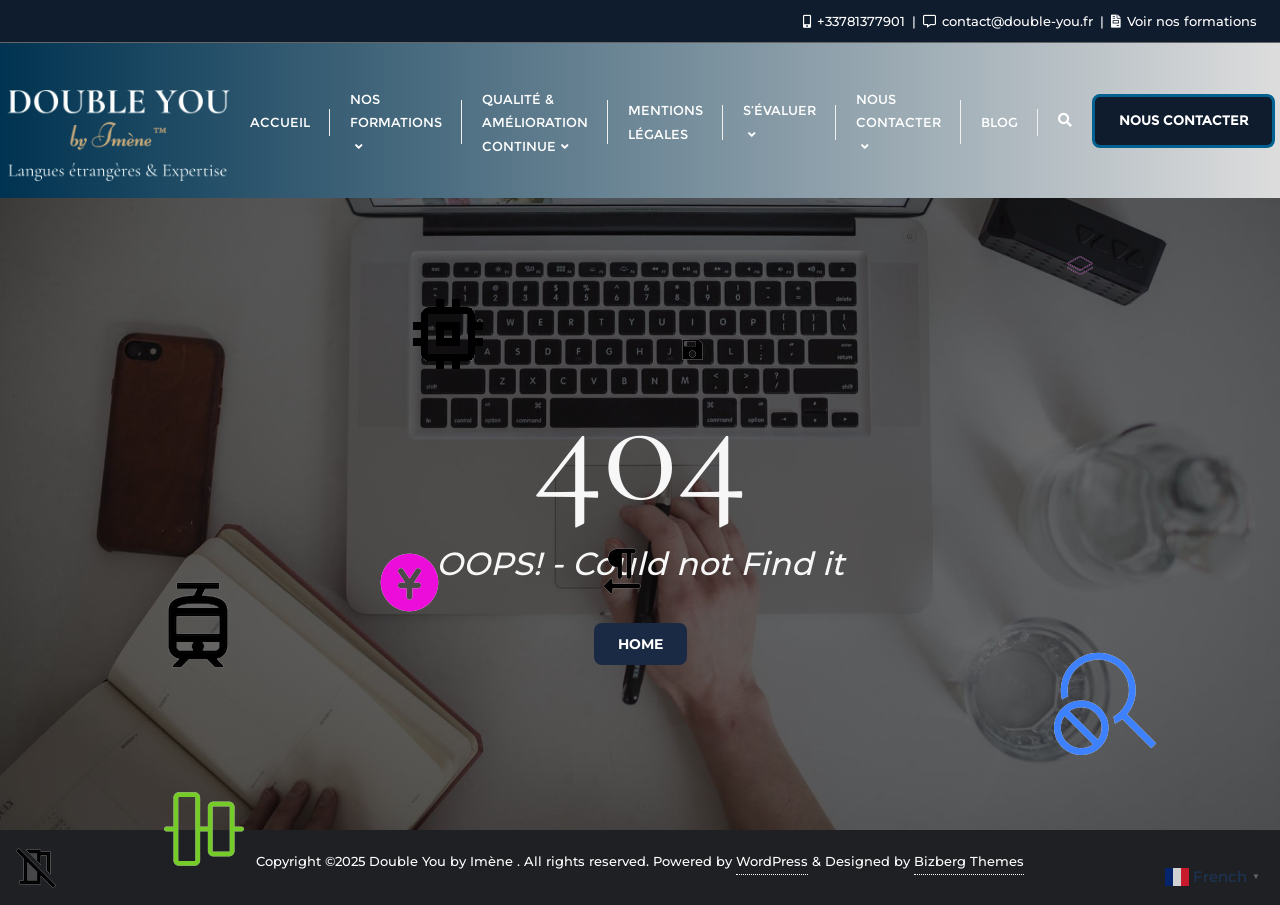 Image resolution: width=1280 pixels, height=905 pixels. Describe the element at coordinates (198, 625) in the screenshot. I see `view tram or light rail transit options` at that location.